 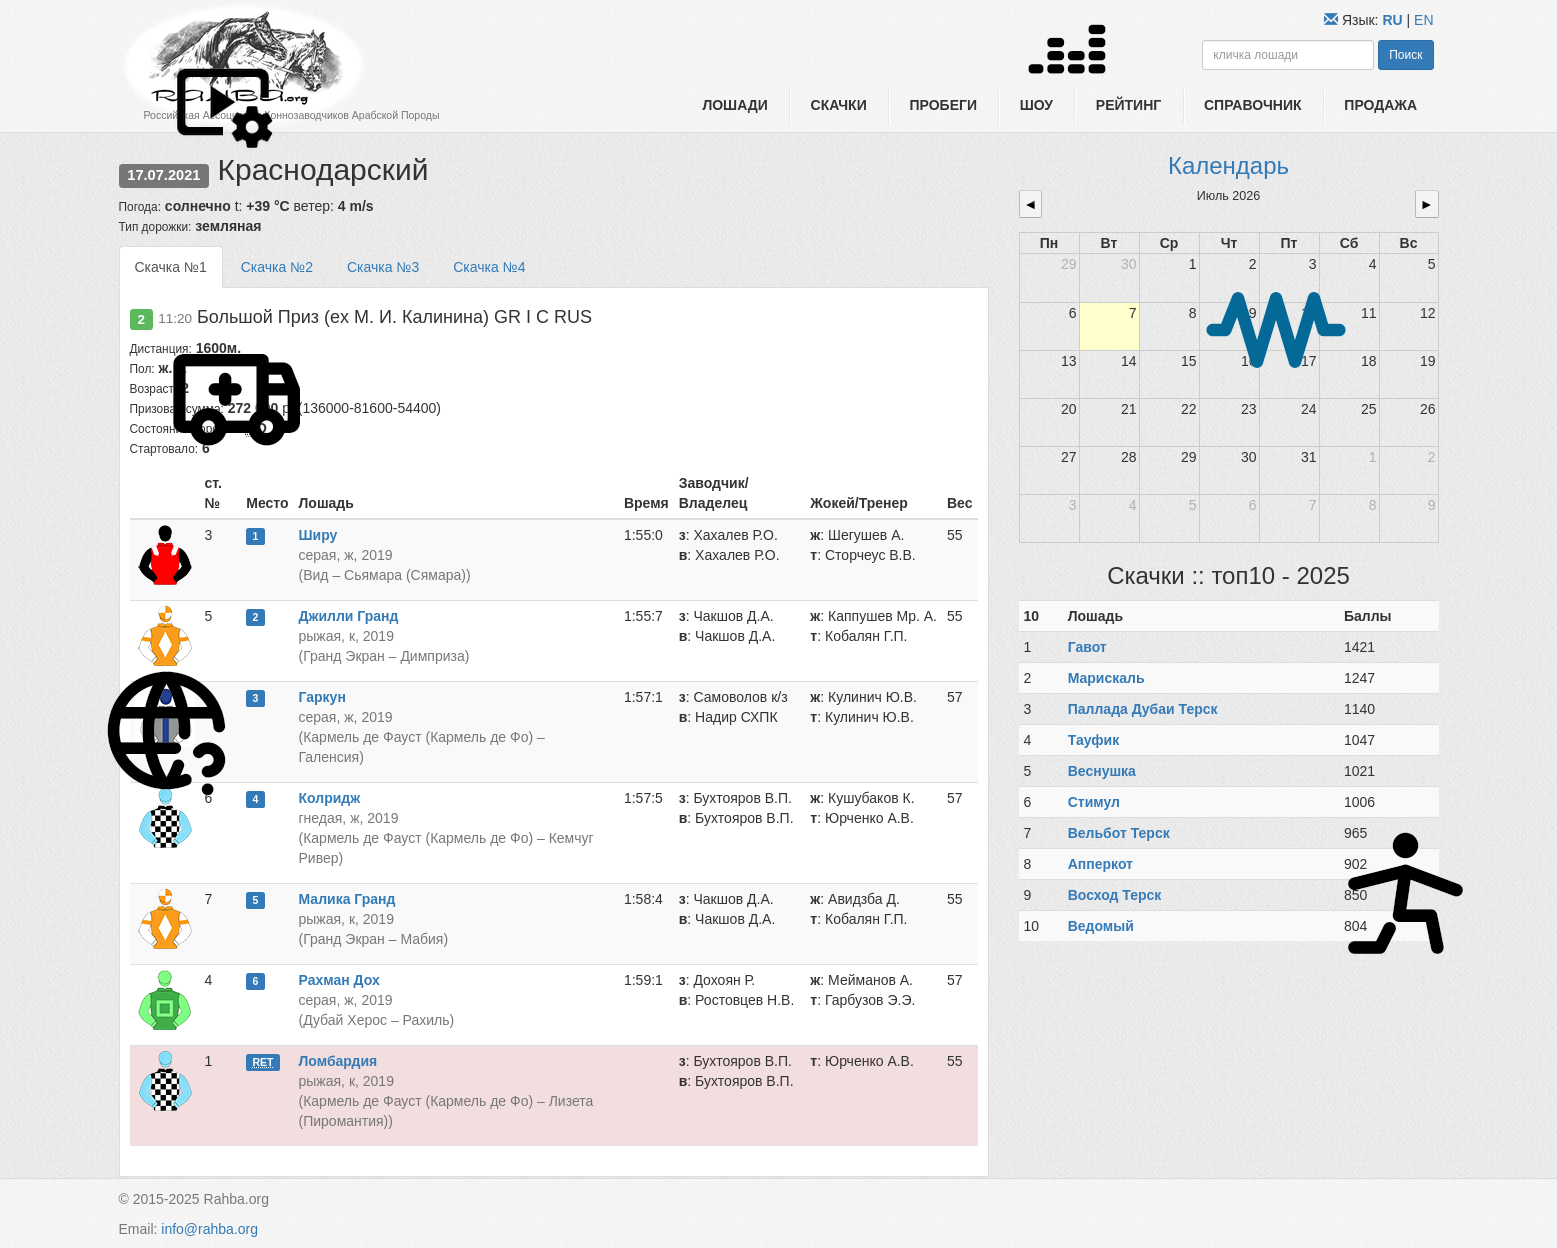 What do you see at coordinates (223, 102) in the screenshot?
I see `adjust video playback settings` at bounding box center [223, 102].